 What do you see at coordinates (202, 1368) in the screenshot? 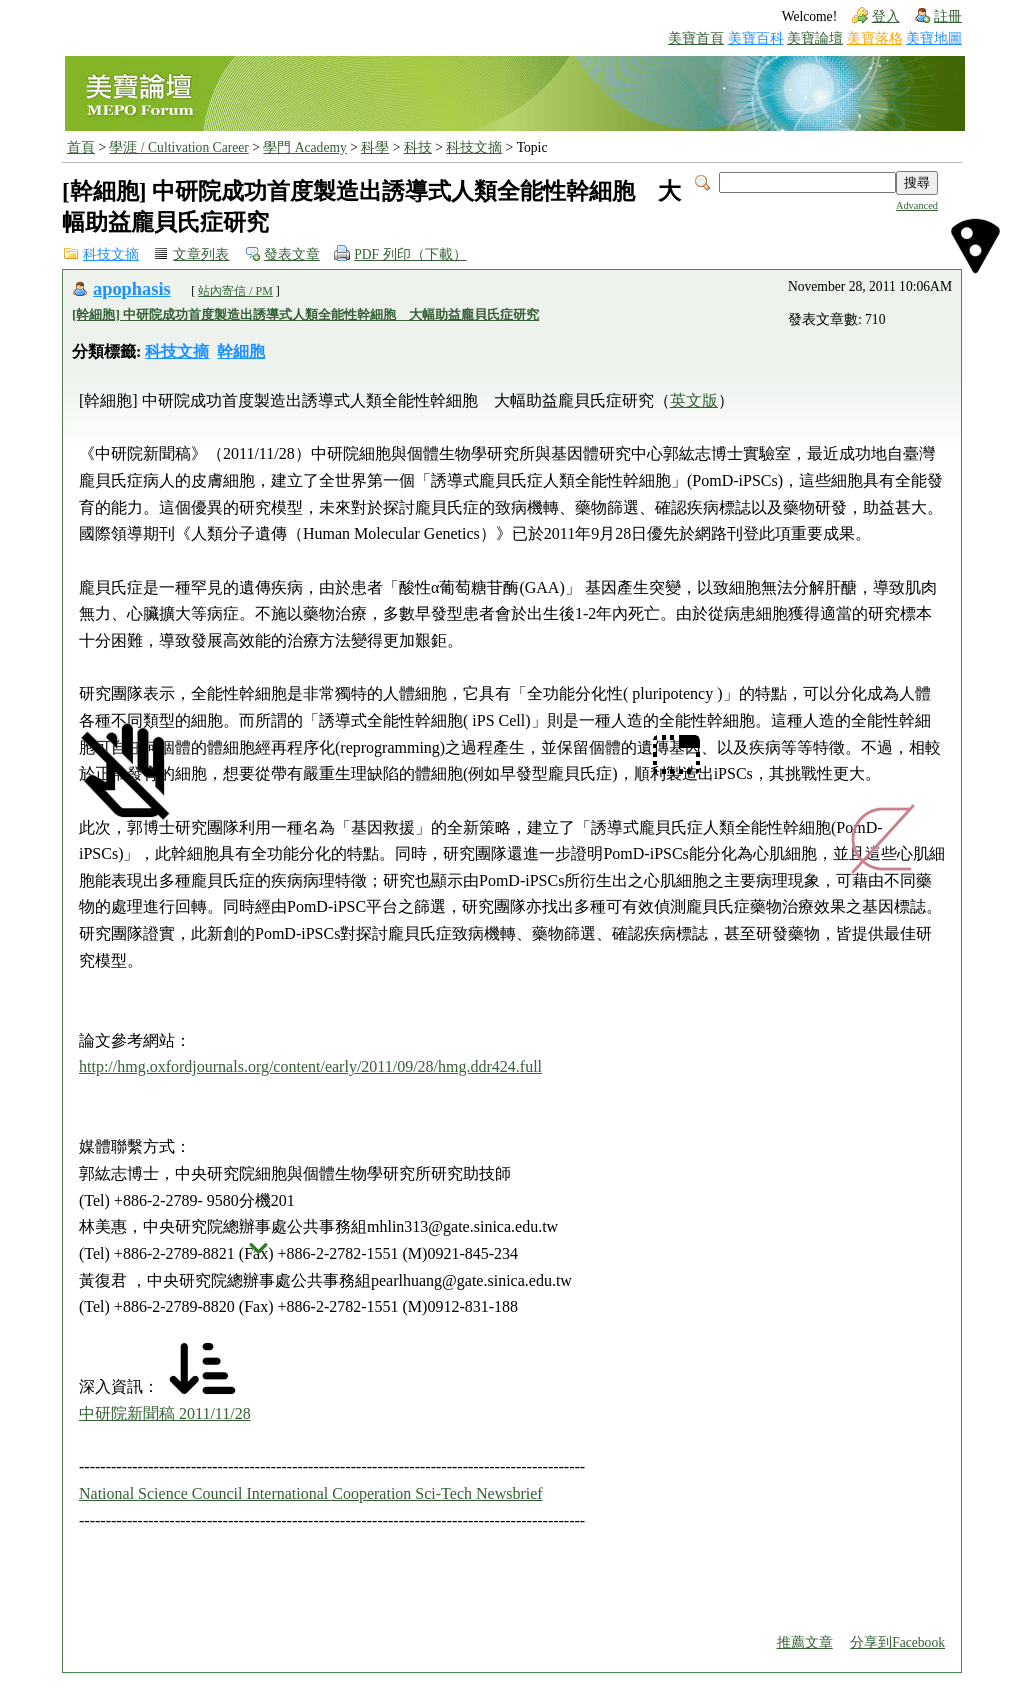
I see `sort items from smallest to largest` at bounding box center [202, 1368].